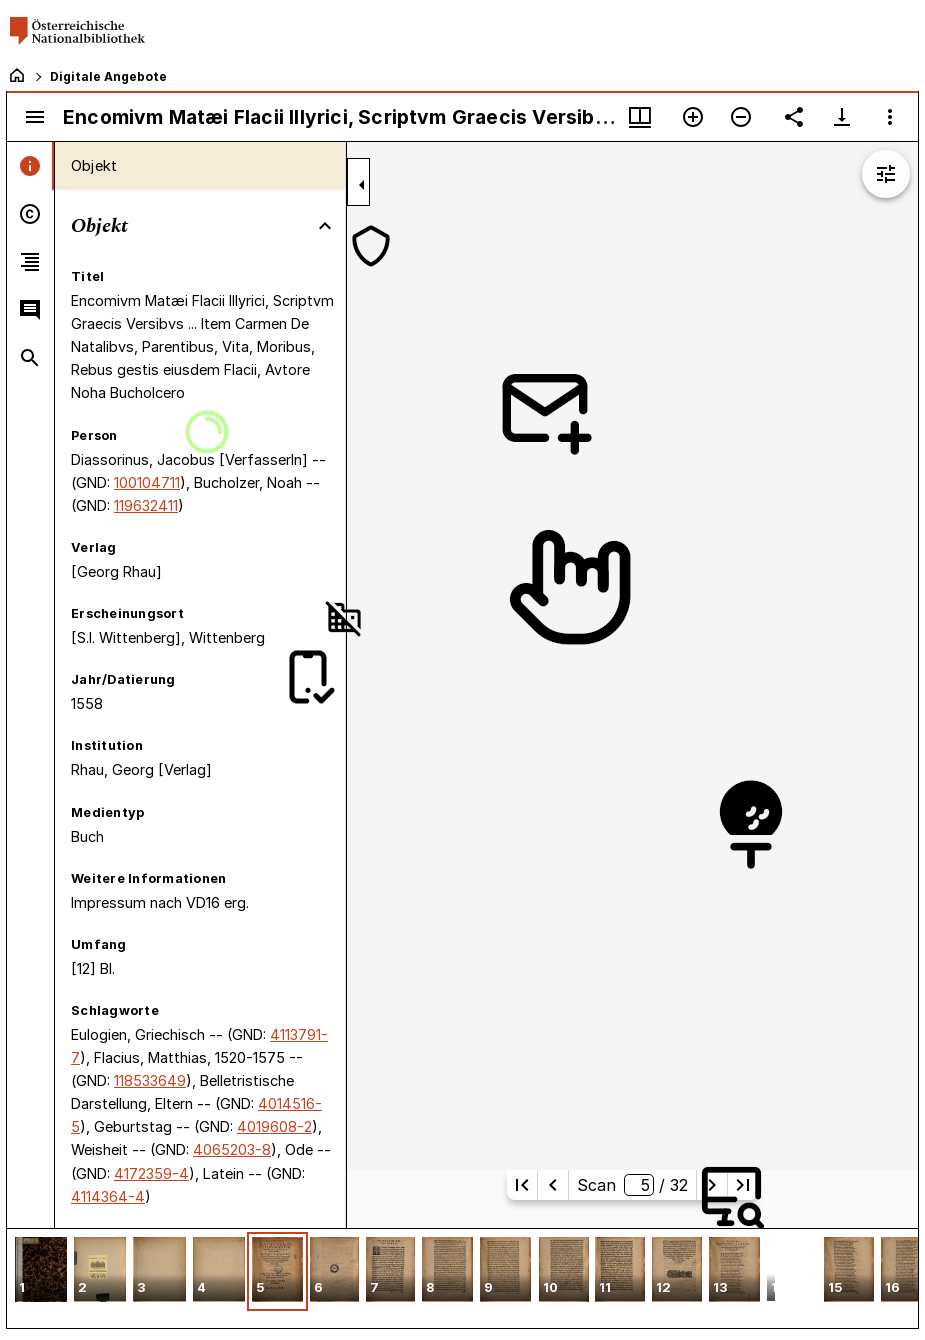 The image size is (925, 1340). What do you see at coordinates (570, 584) in the screenshot?
I see `rock on or metal hand gesture` at bounding box center [570, 584].